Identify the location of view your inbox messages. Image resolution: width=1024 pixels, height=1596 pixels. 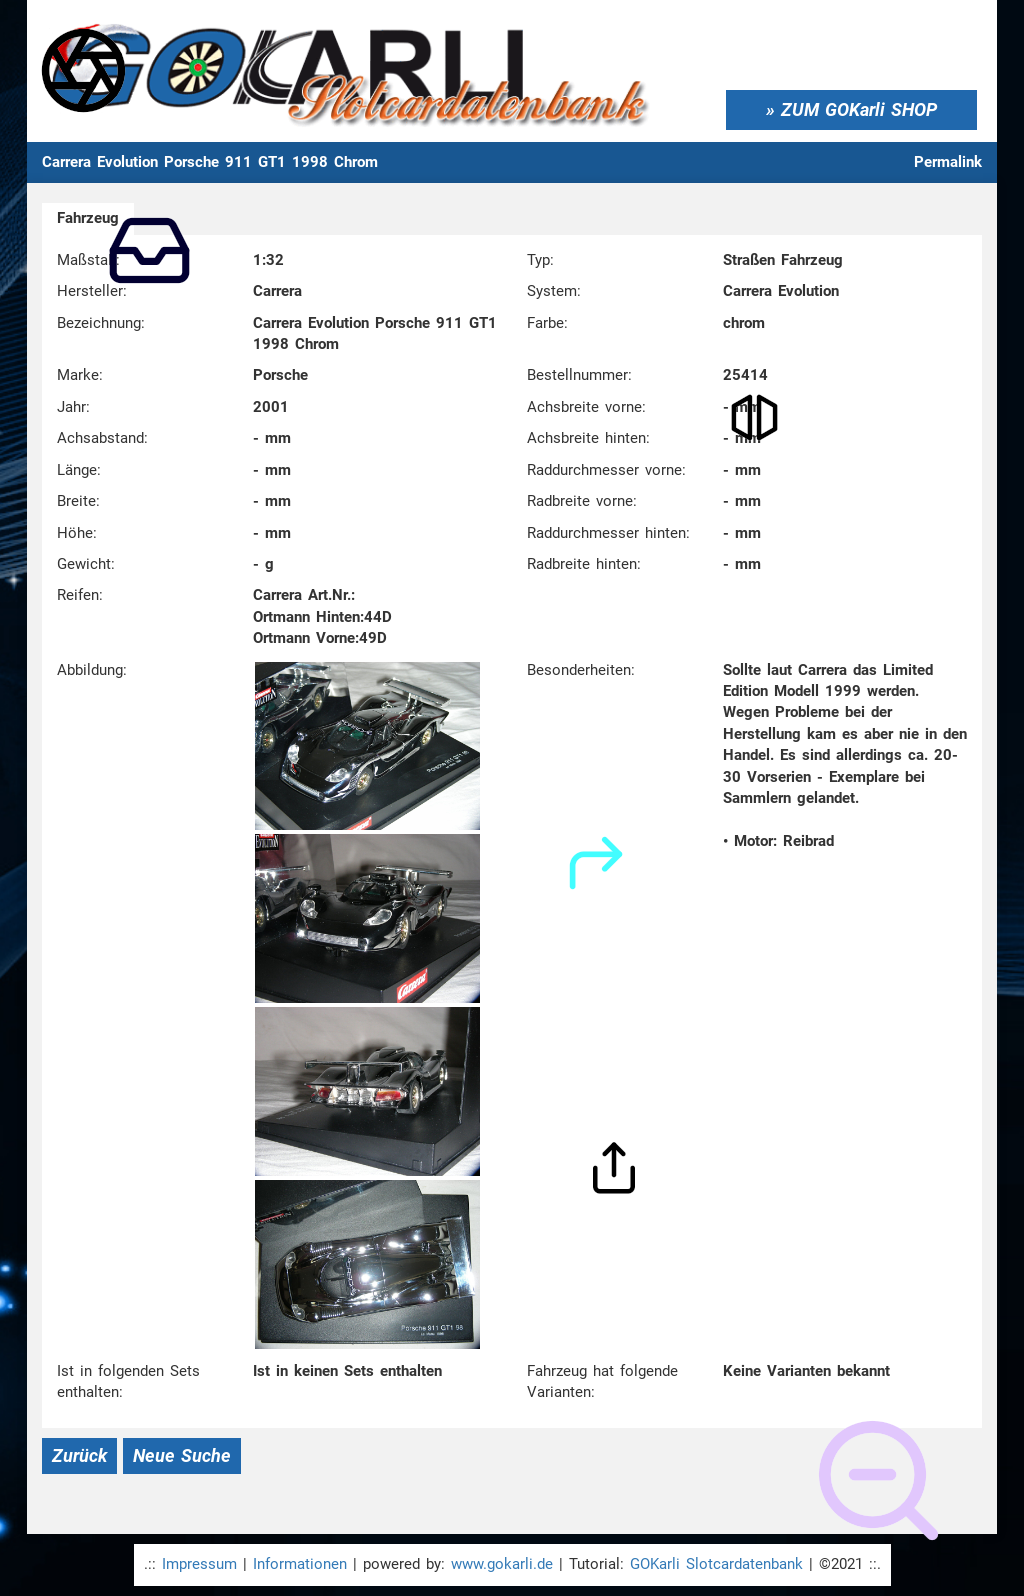
(149, 250).